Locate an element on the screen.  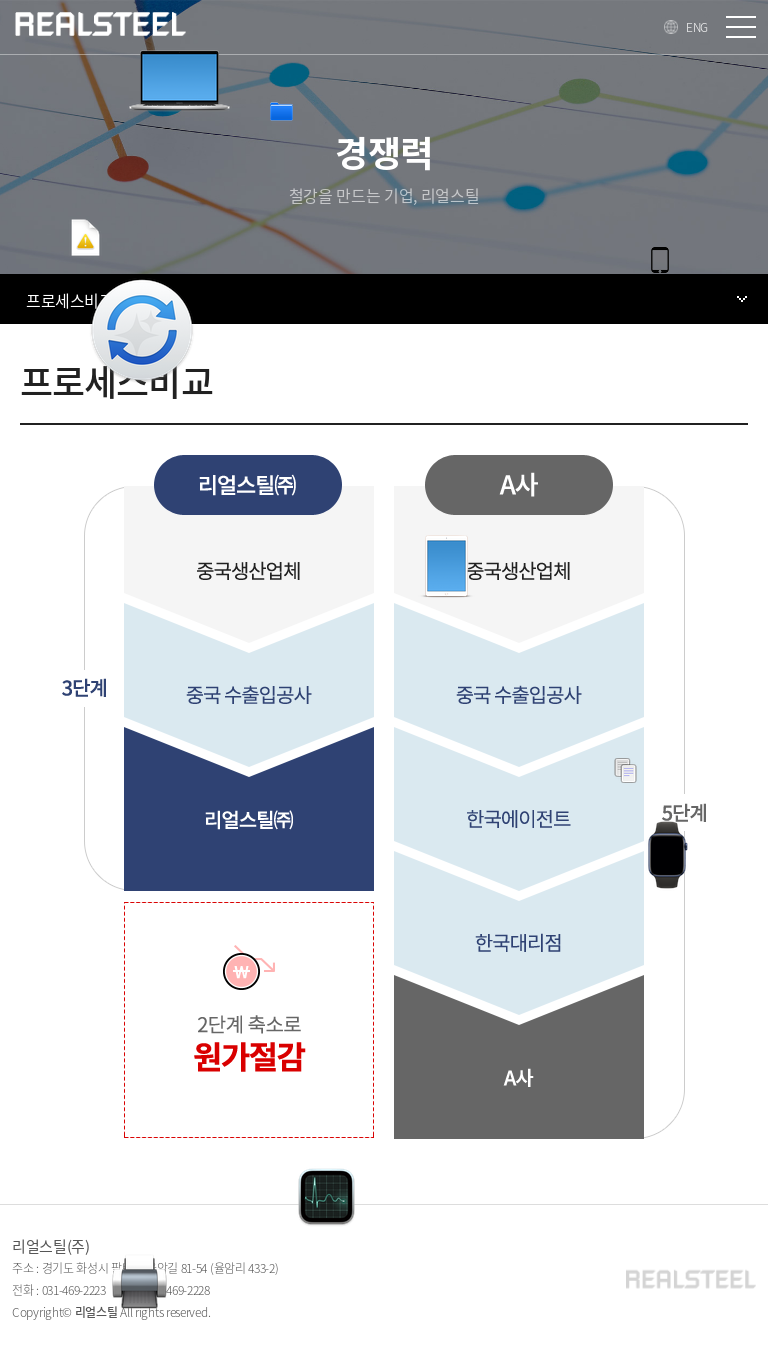
iPad device connected to this computer is located at coordinates (446, 566).